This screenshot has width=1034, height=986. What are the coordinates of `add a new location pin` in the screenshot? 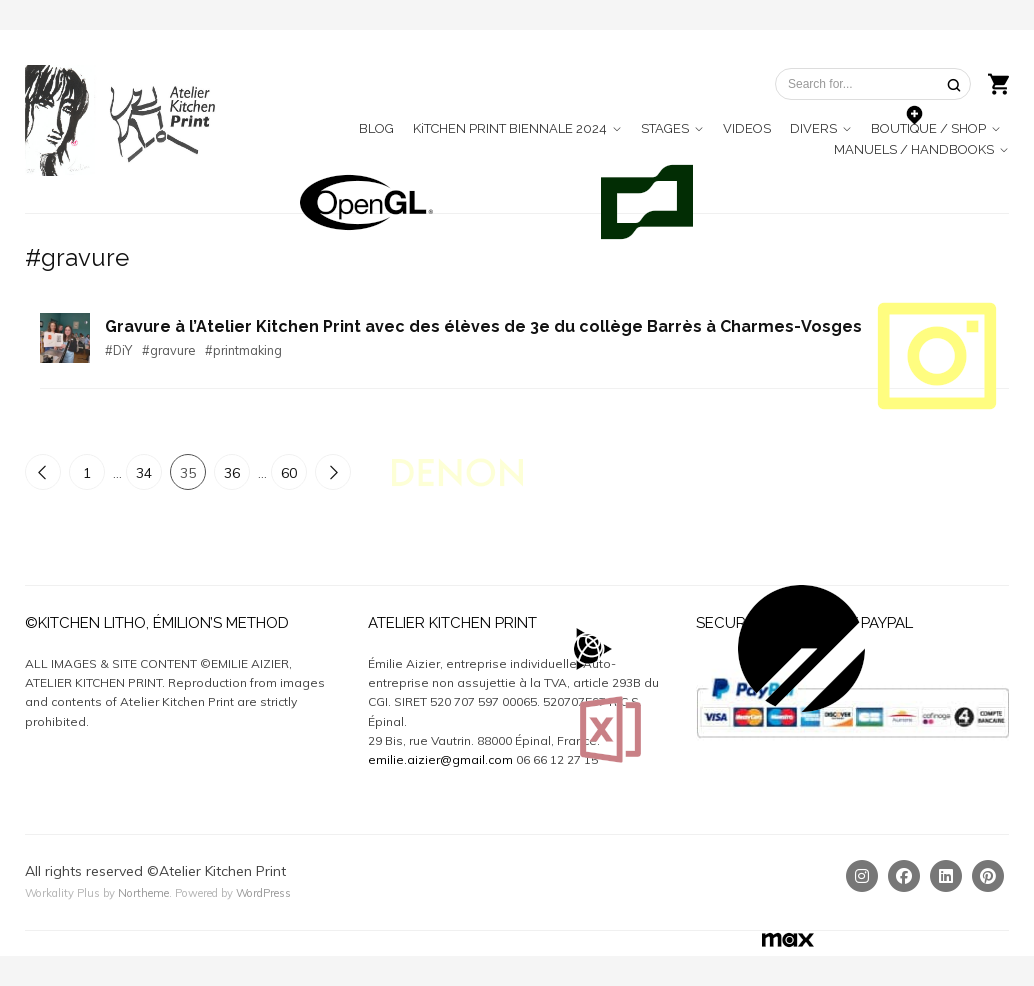 It's located at (914, 114).